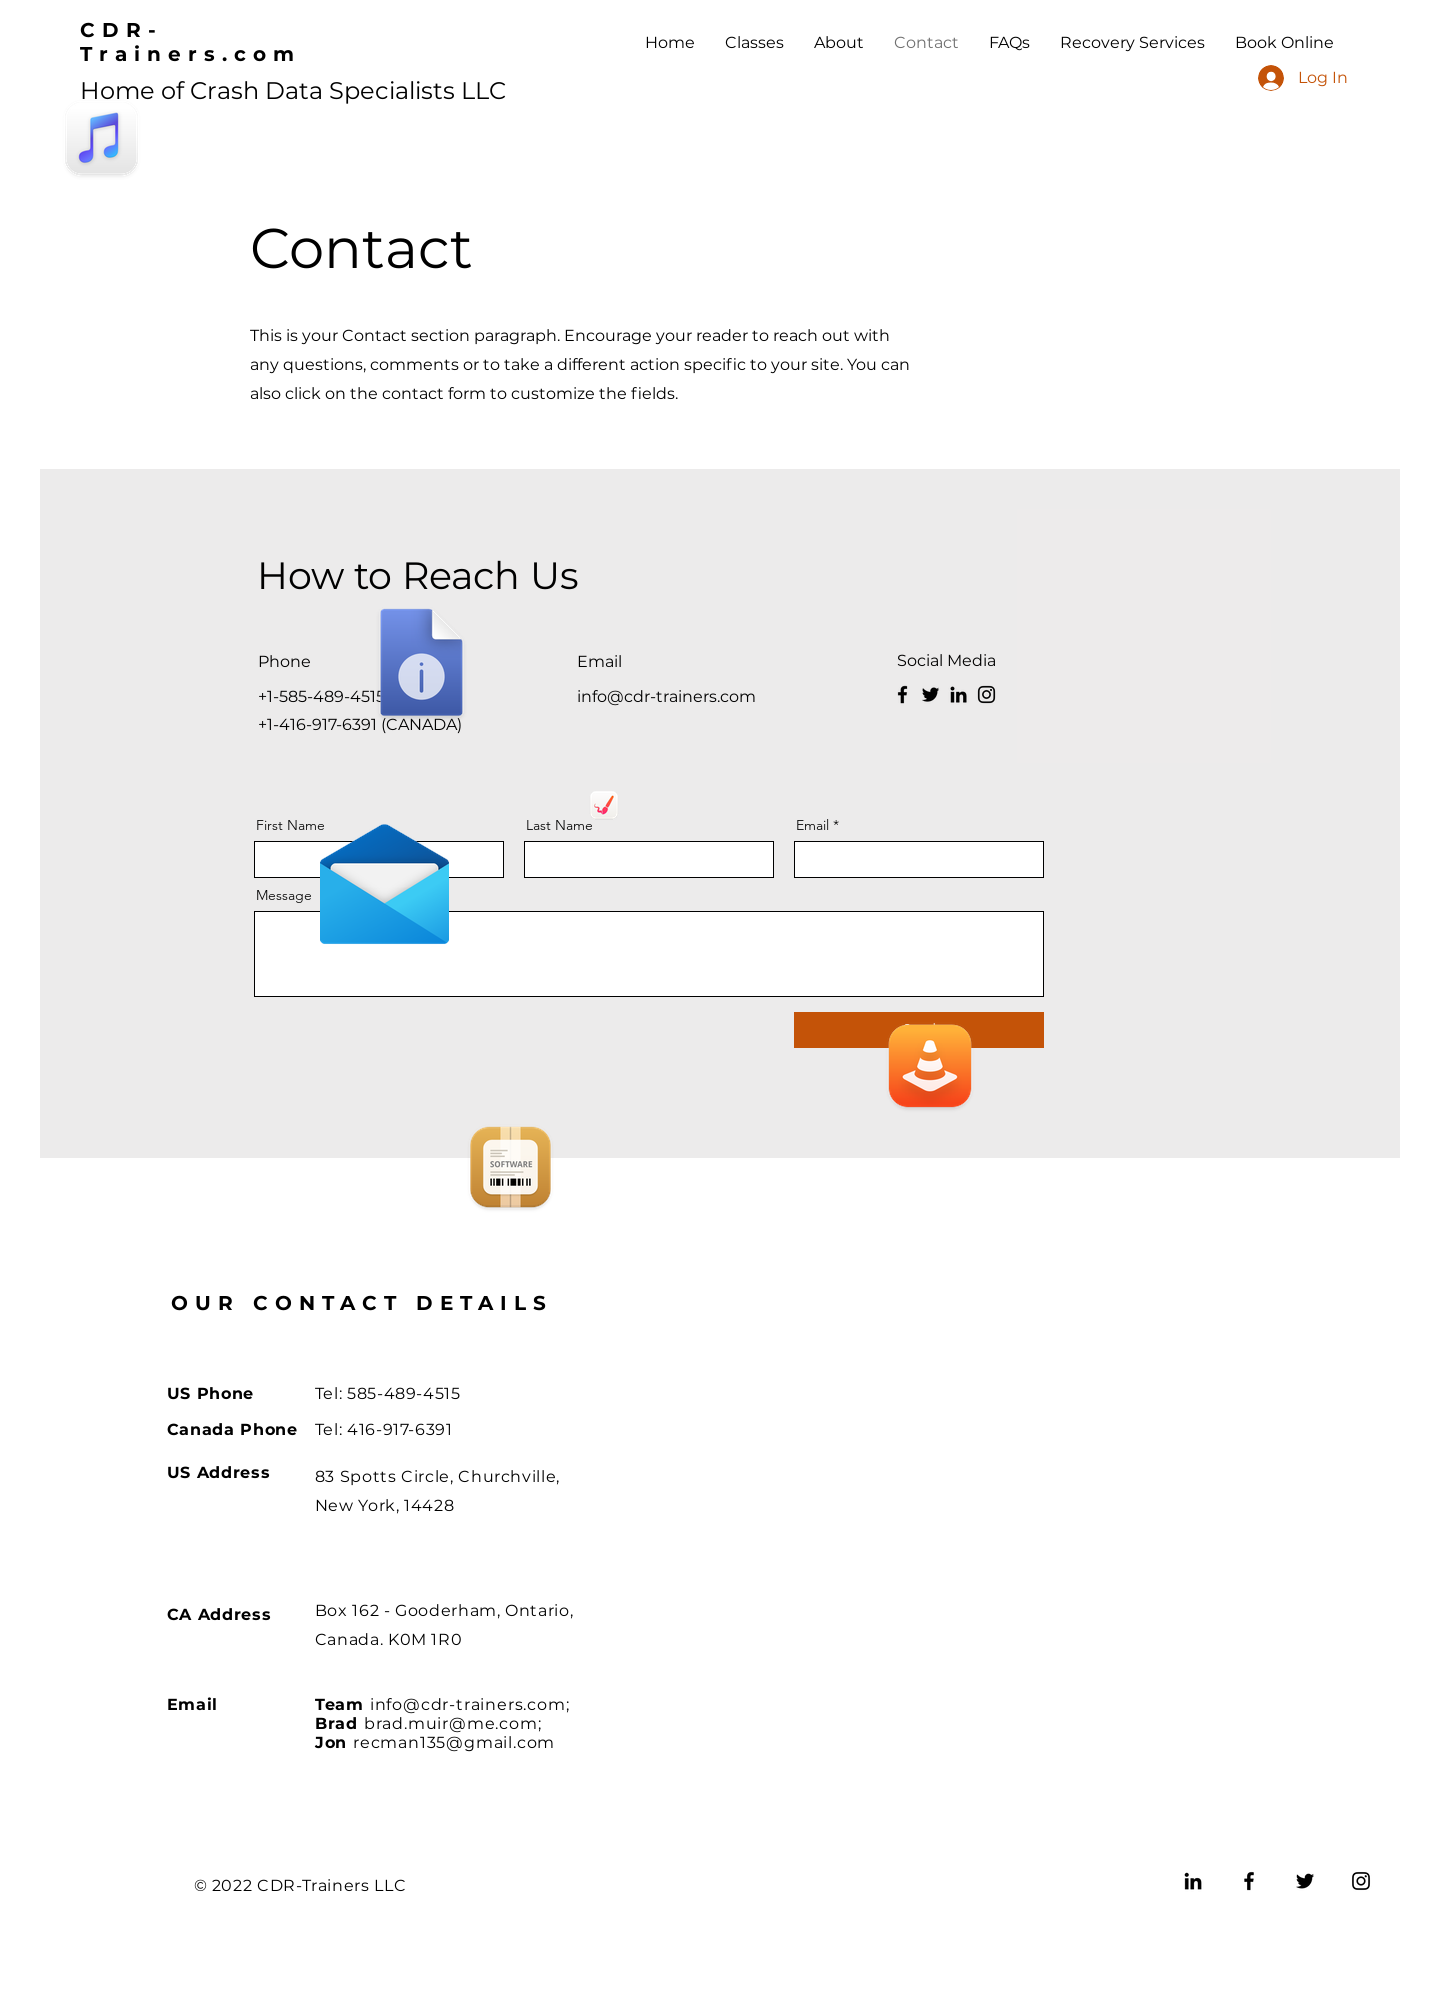 The image size is (1440, 1995). Describe the element at coordinates (930, 1066) in the screenshot. I see `open VLC media player` at that location.